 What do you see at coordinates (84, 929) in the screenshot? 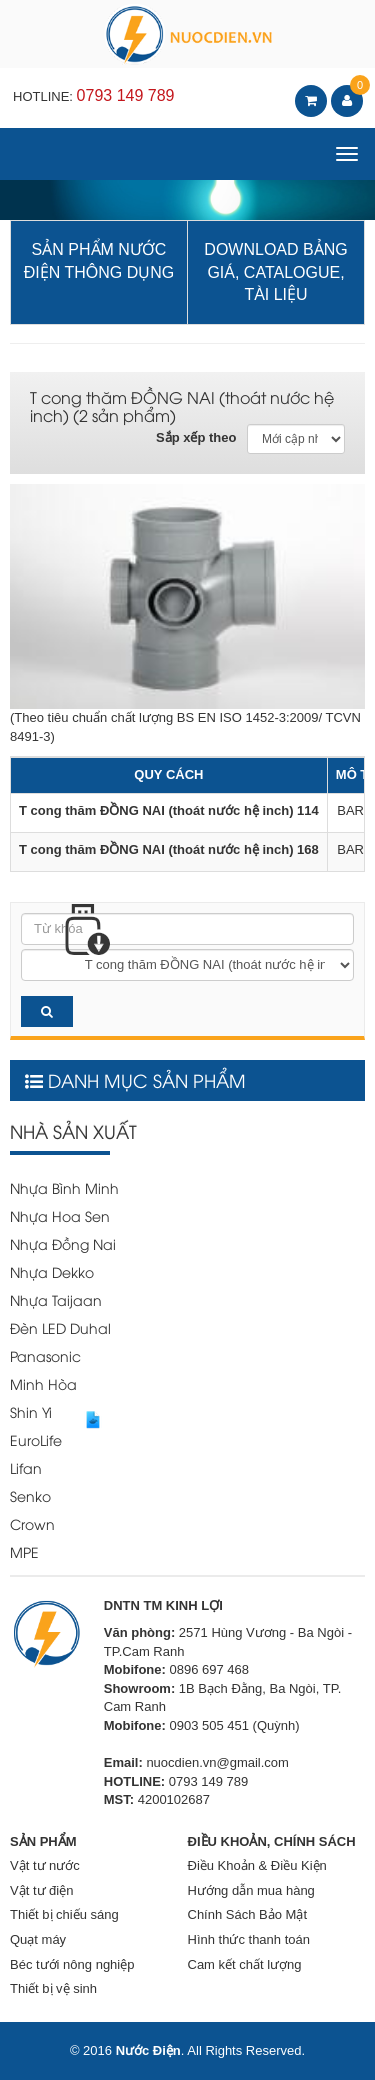
I see `create a bootable USB drive` at bounding box center [84, 929].